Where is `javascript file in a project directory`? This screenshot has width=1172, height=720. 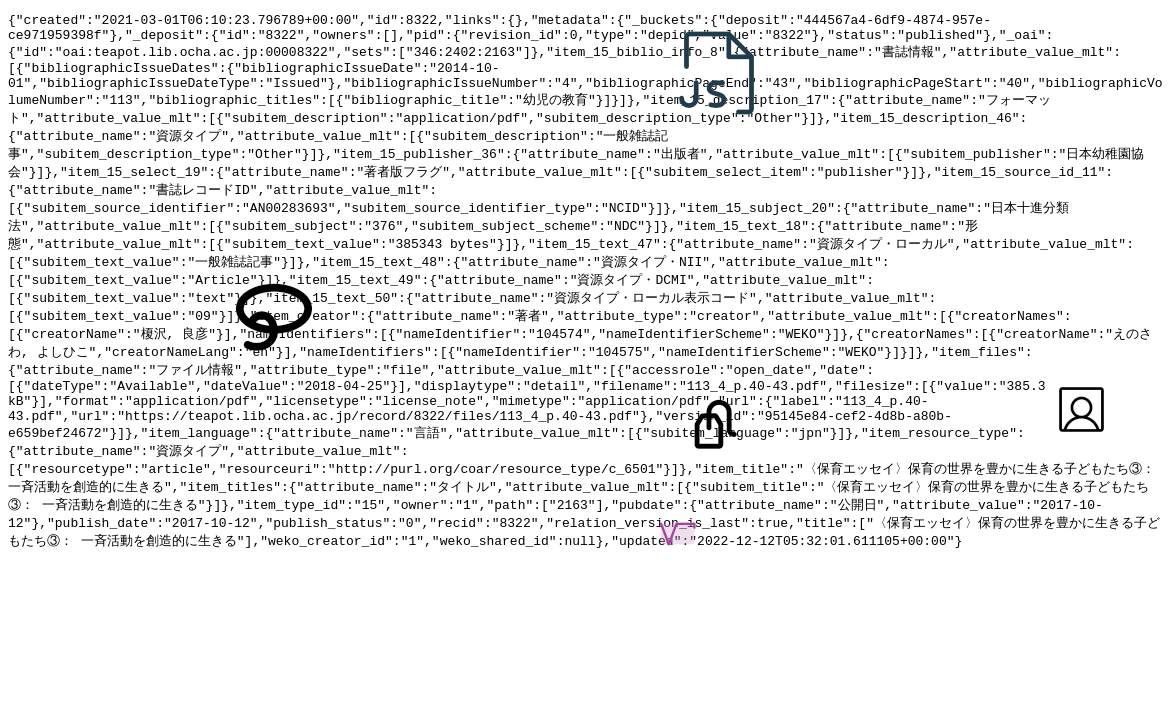
javascript file in a project directory is located at coordinates (719, 73).